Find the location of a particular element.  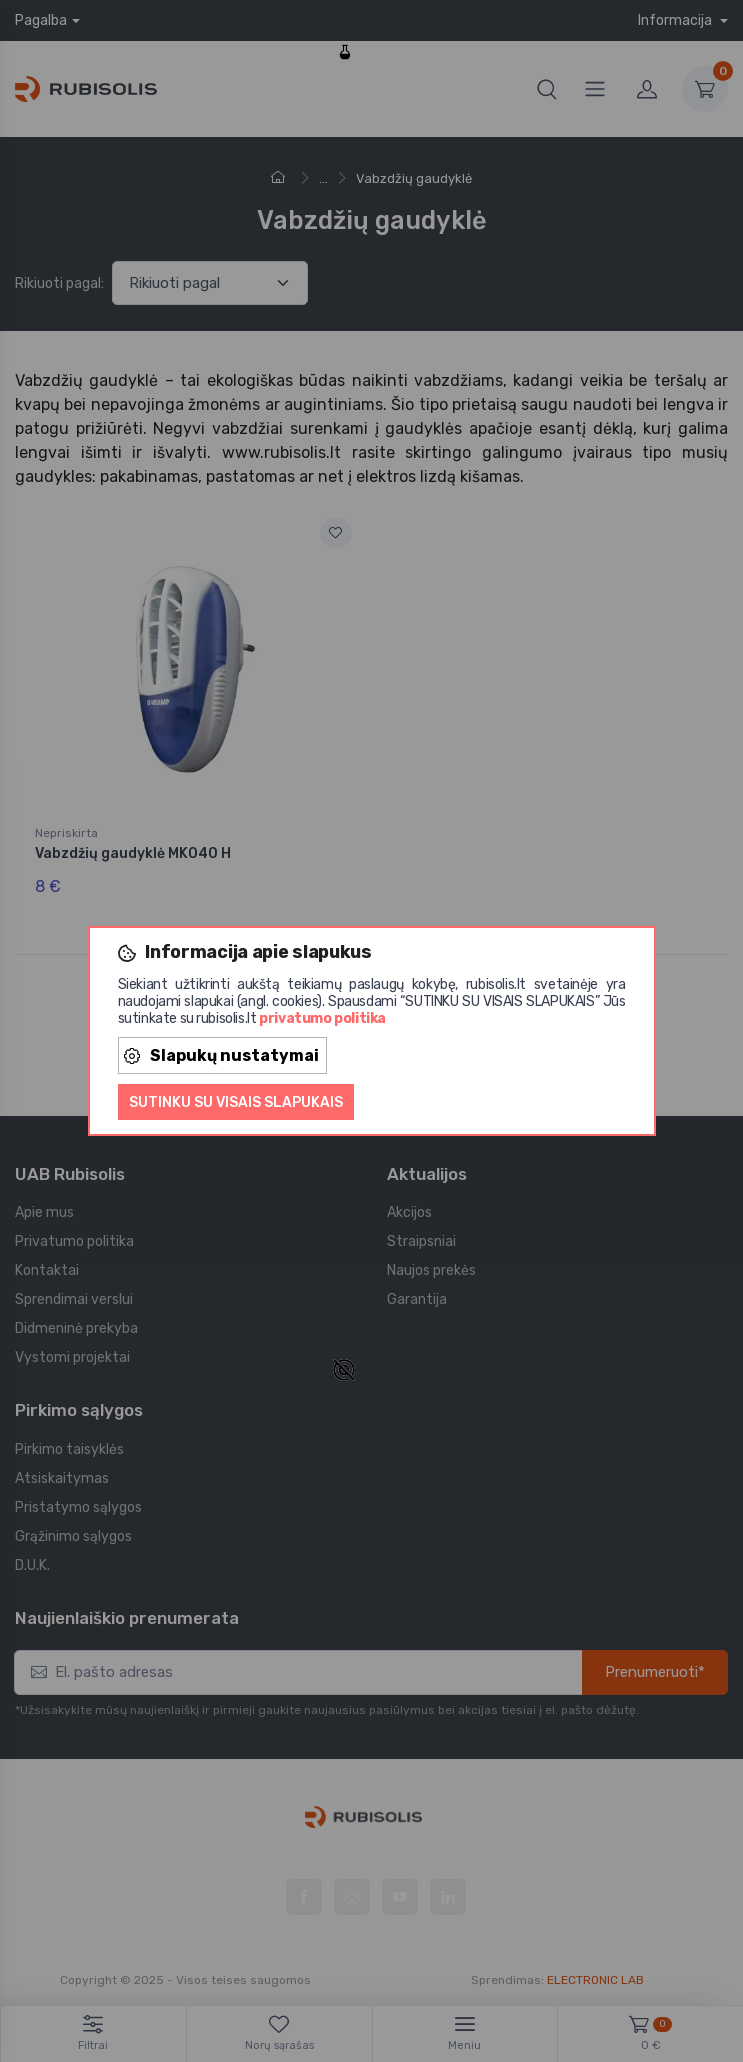

disable email or mention notifications is located at coordinates (344, 1370).